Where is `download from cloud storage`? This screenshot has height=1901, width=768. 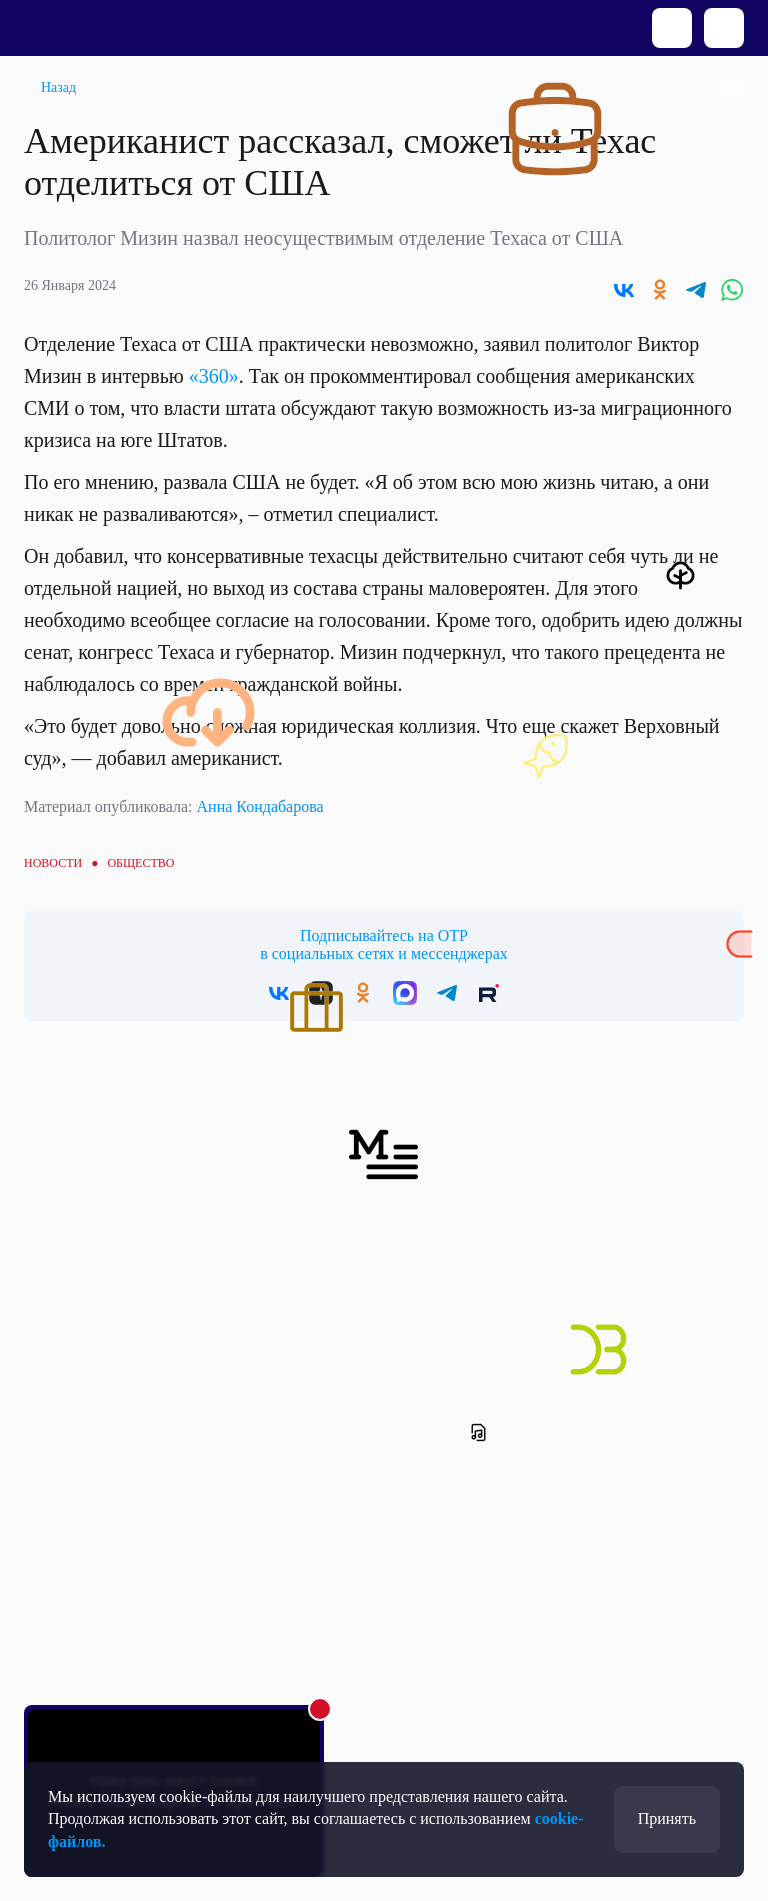 download from cloud storage is located at coordinates (208, 712).